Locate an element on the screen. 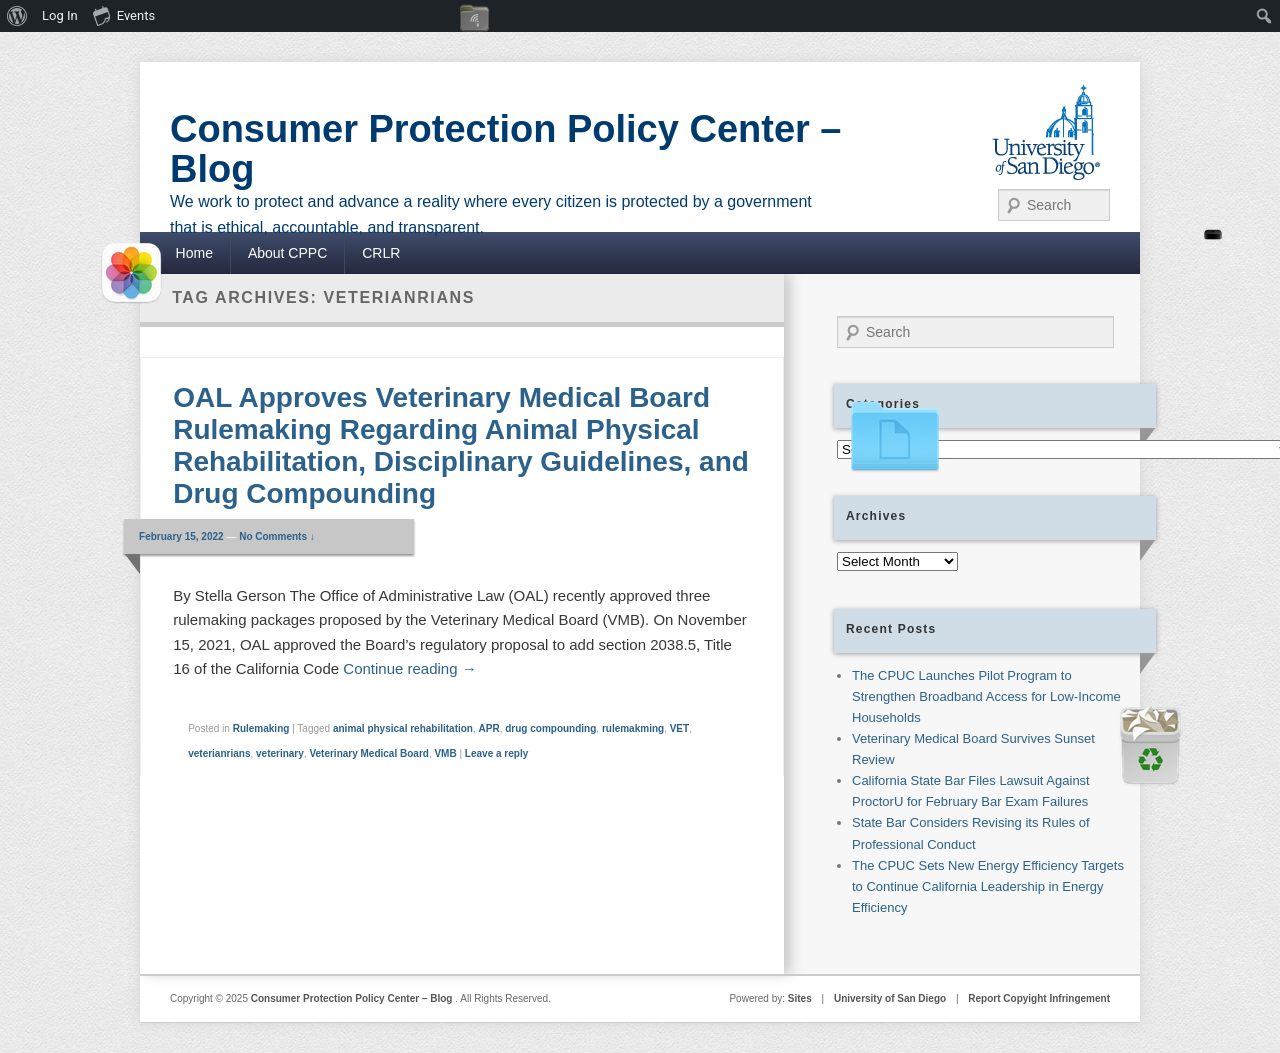  apple tv 4k (3rd generation) device is located at coordinates (1213, 232).